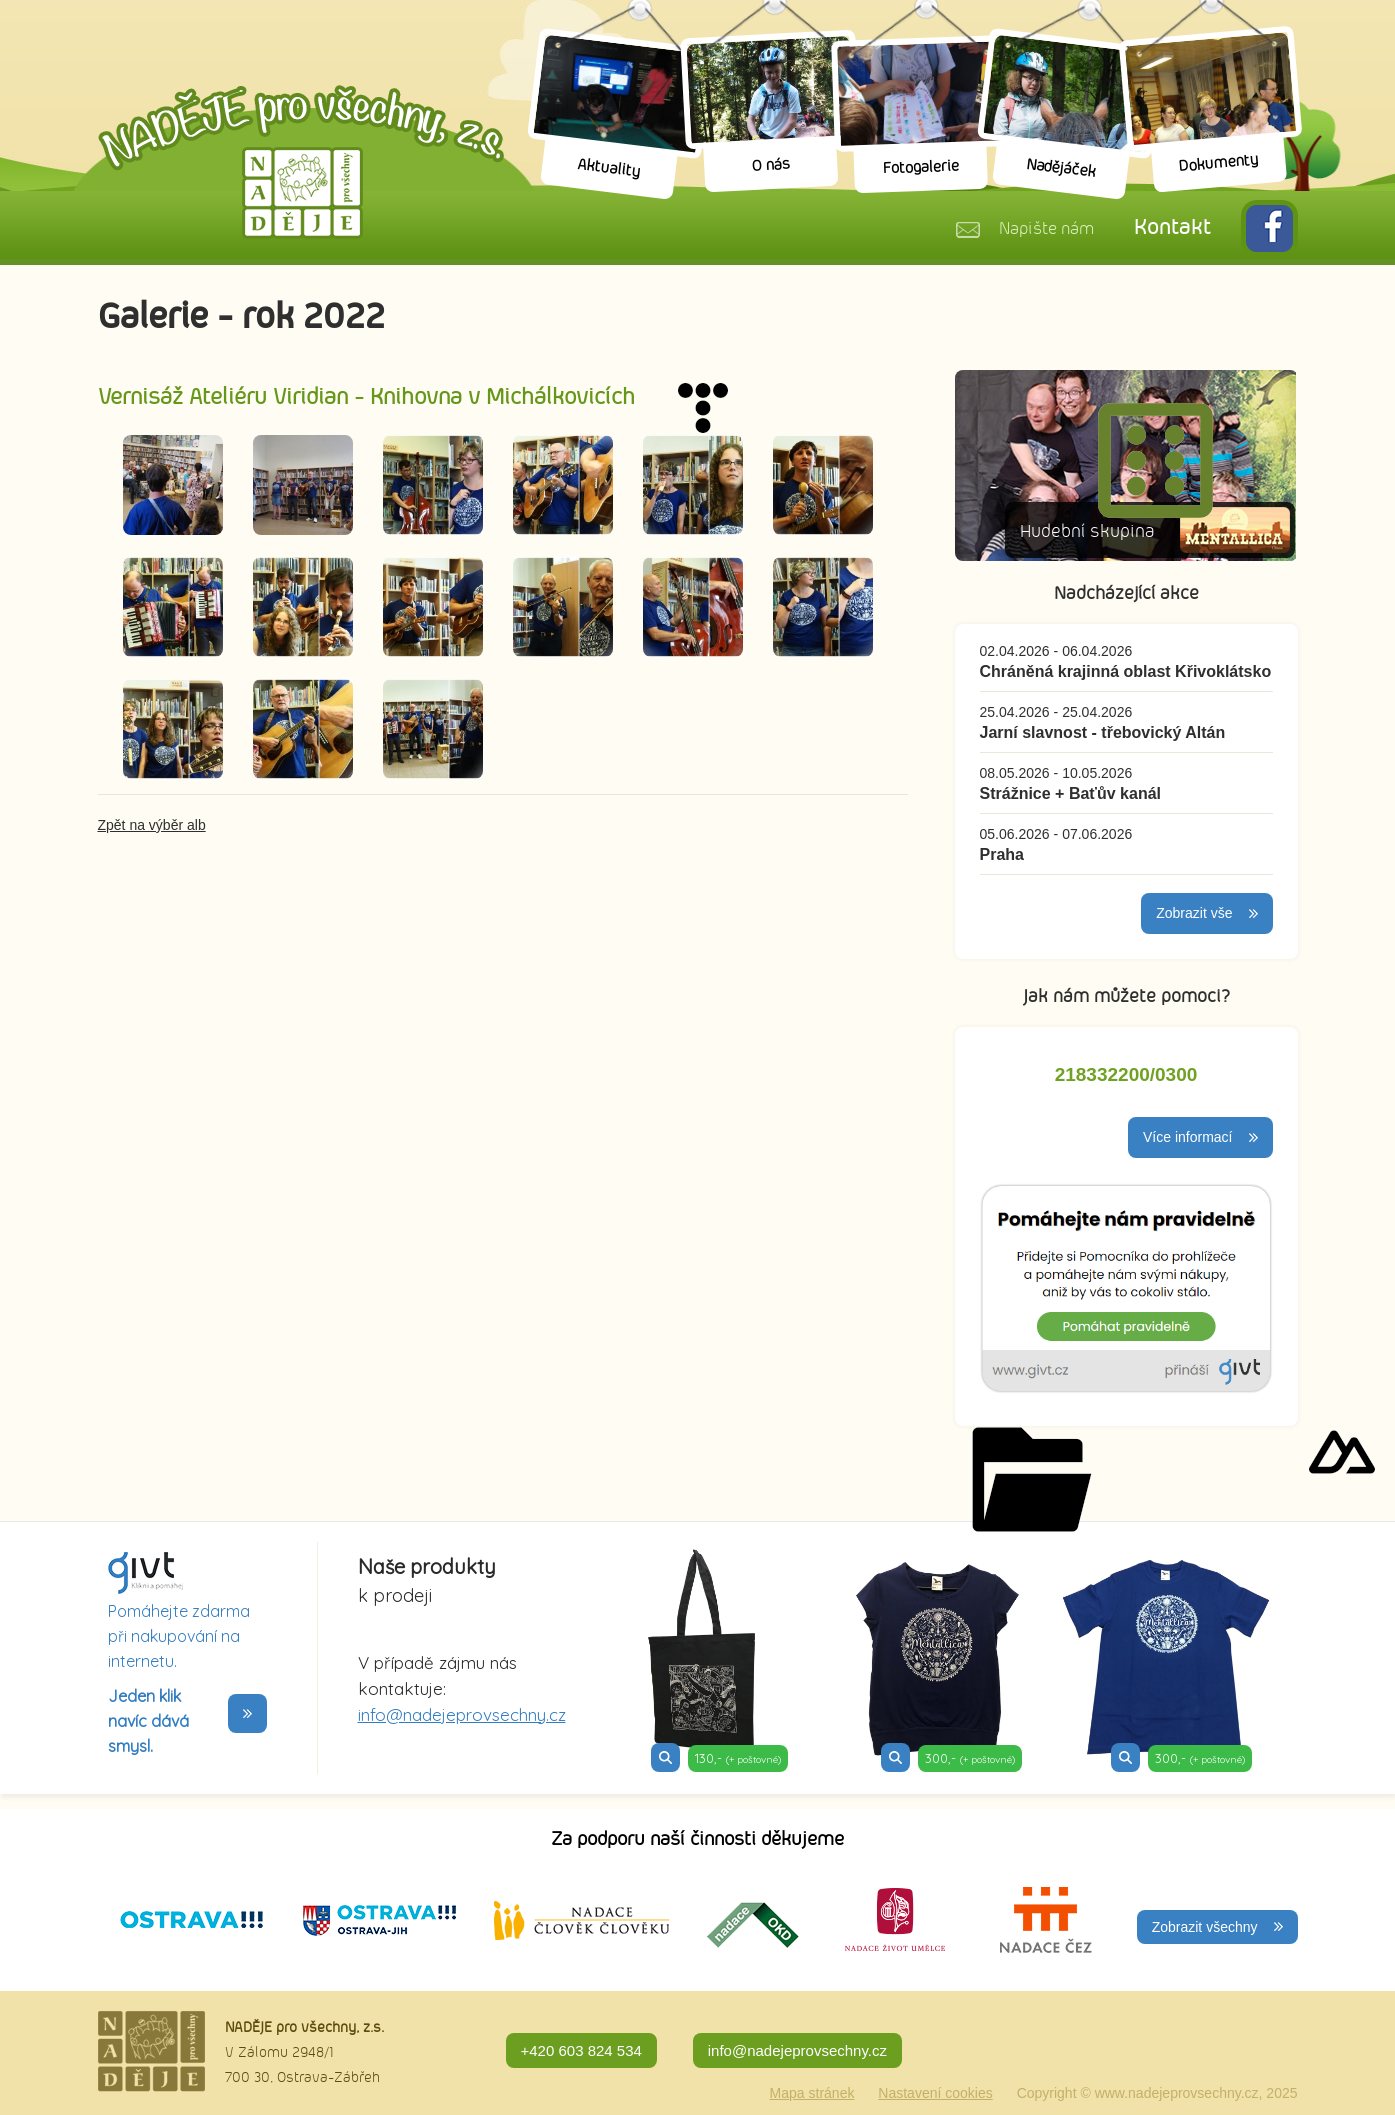 The width and height of the screenshot is (1395, 2115). Describe the element at coordinates (1342, 1452) in the screenshot. I see `nuxt.js framework logo` at that location.